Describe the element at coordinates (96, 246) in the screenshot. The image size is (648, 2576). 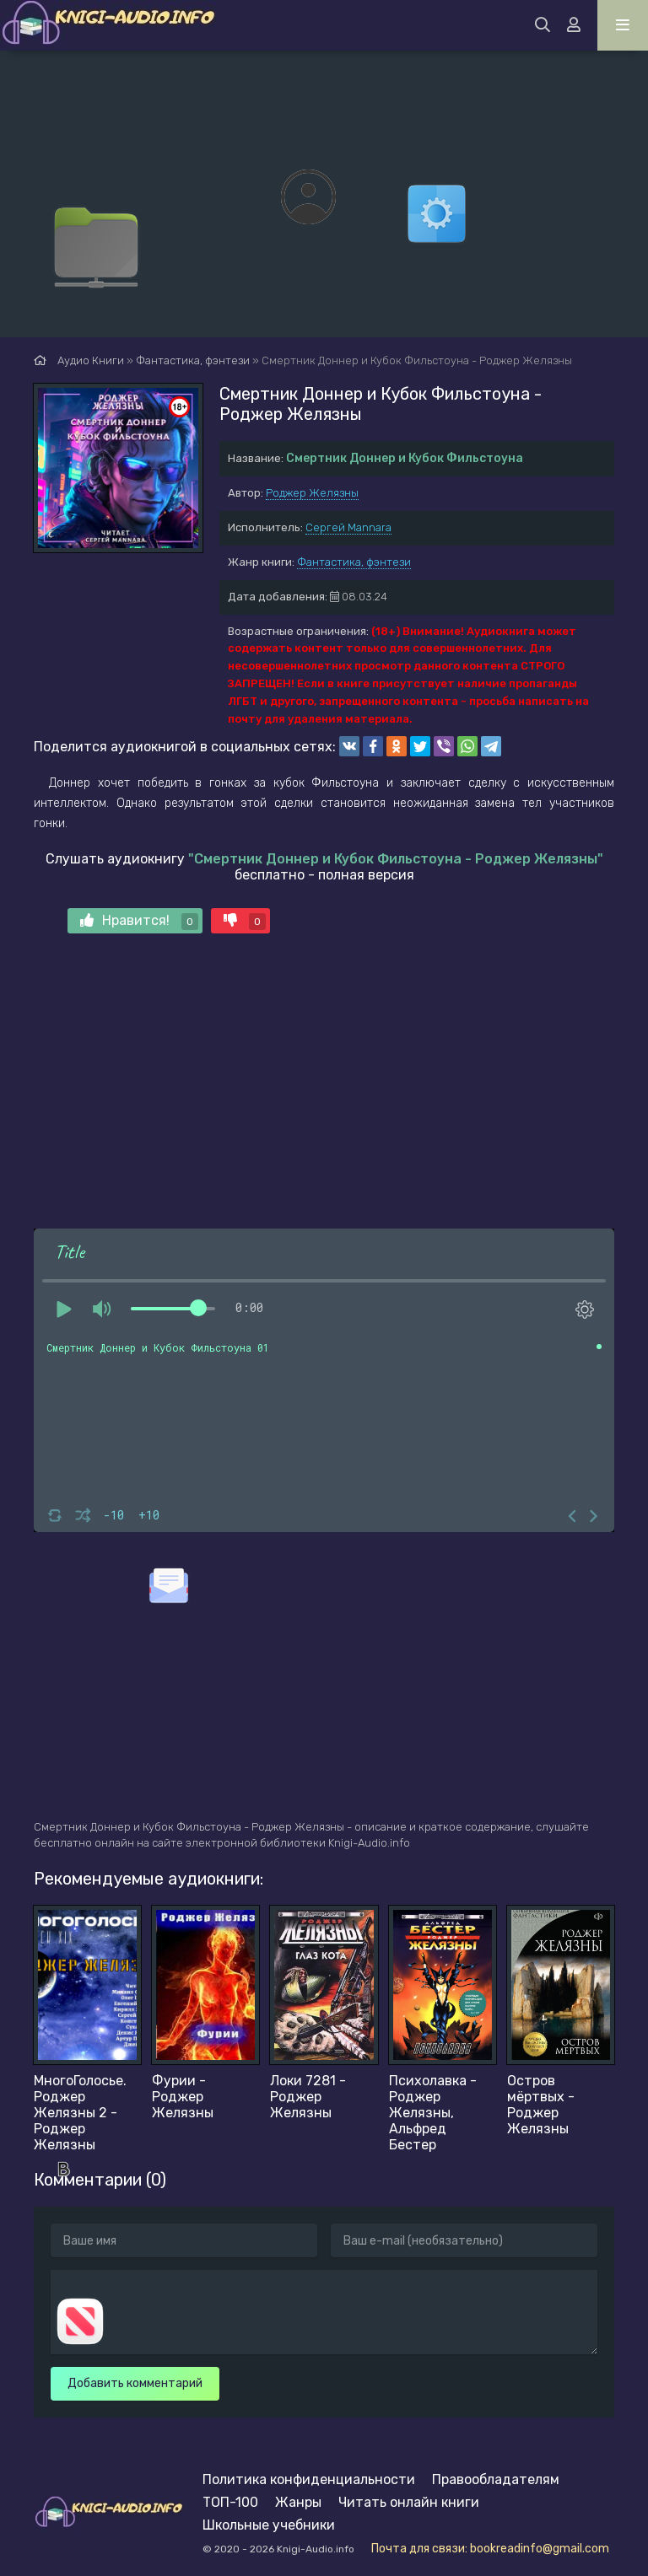
I see `access a remote or network folder` at that location.